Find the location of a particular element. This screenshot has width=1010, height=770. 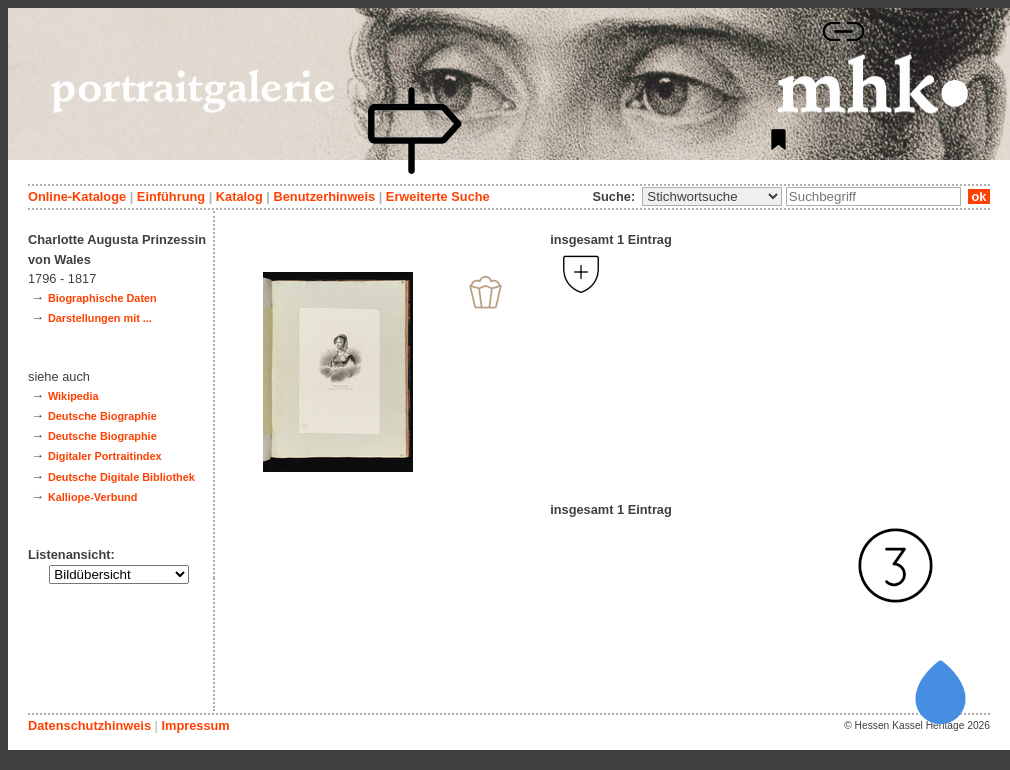

copy or share a link is located at coordinates (843, 31).